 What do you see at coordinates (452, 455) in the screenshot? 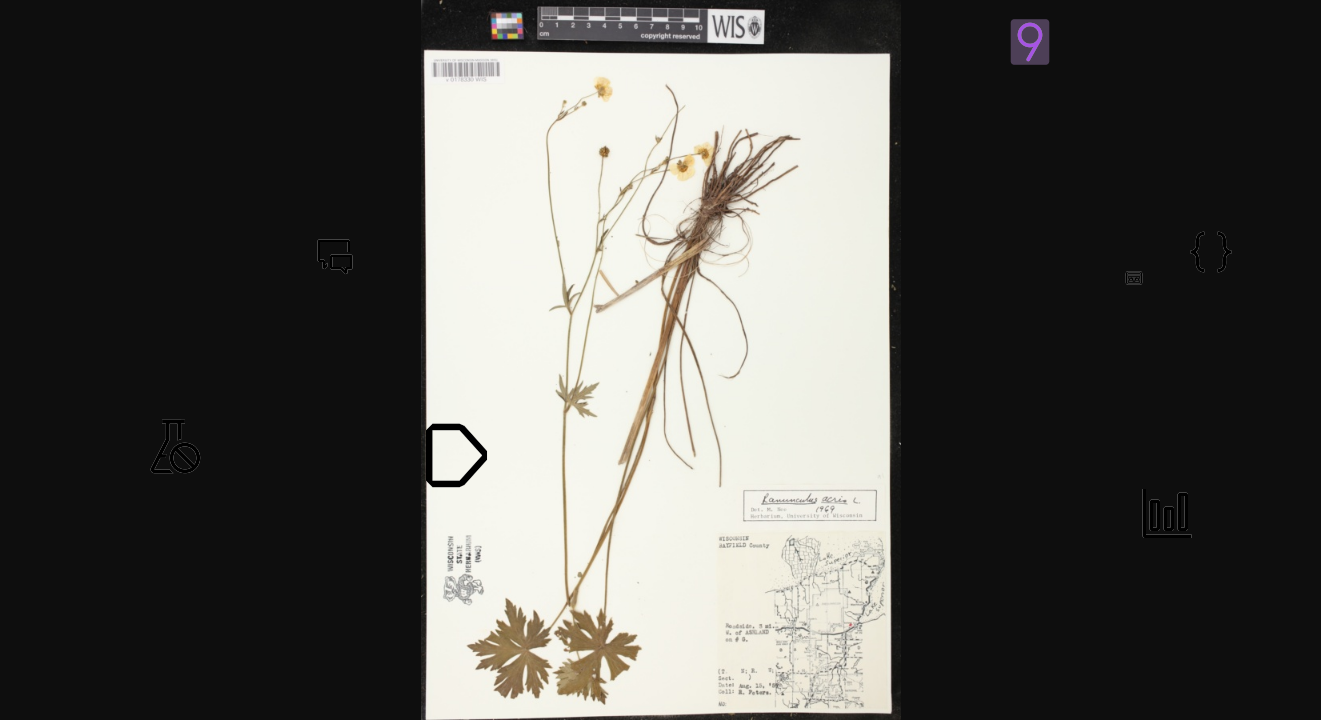
I see `indicates the current line in debug mode` at bounding box center [452, 455].